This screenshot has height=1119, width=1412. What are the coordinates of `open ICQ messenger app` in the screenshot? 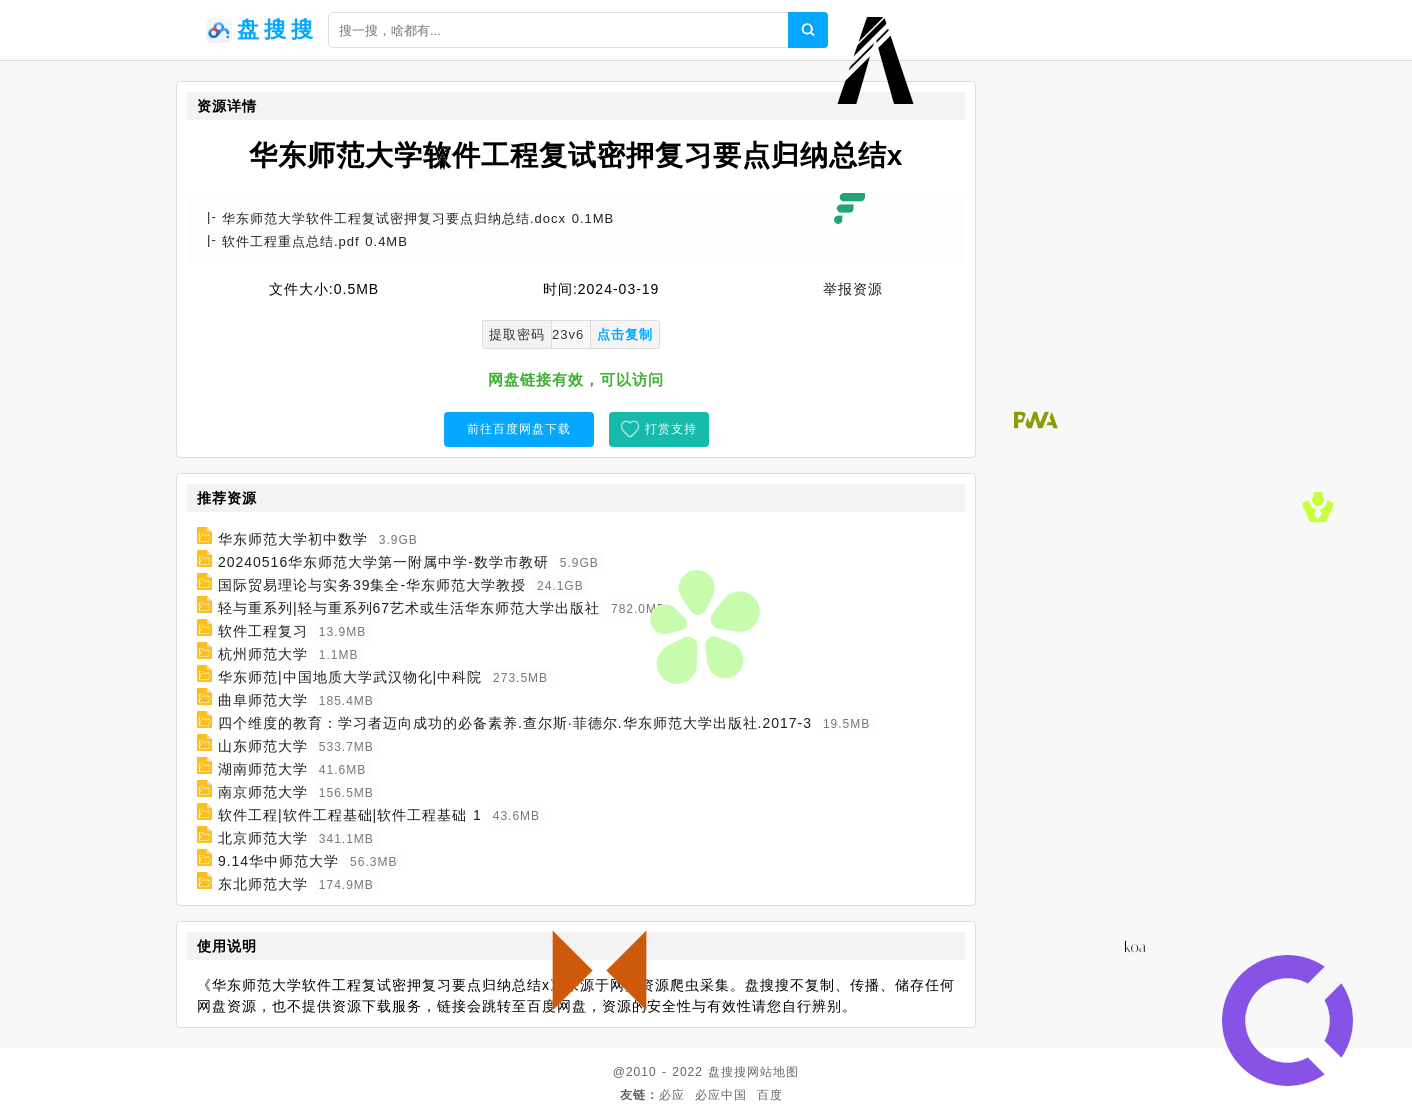 It's located at (705, 627).